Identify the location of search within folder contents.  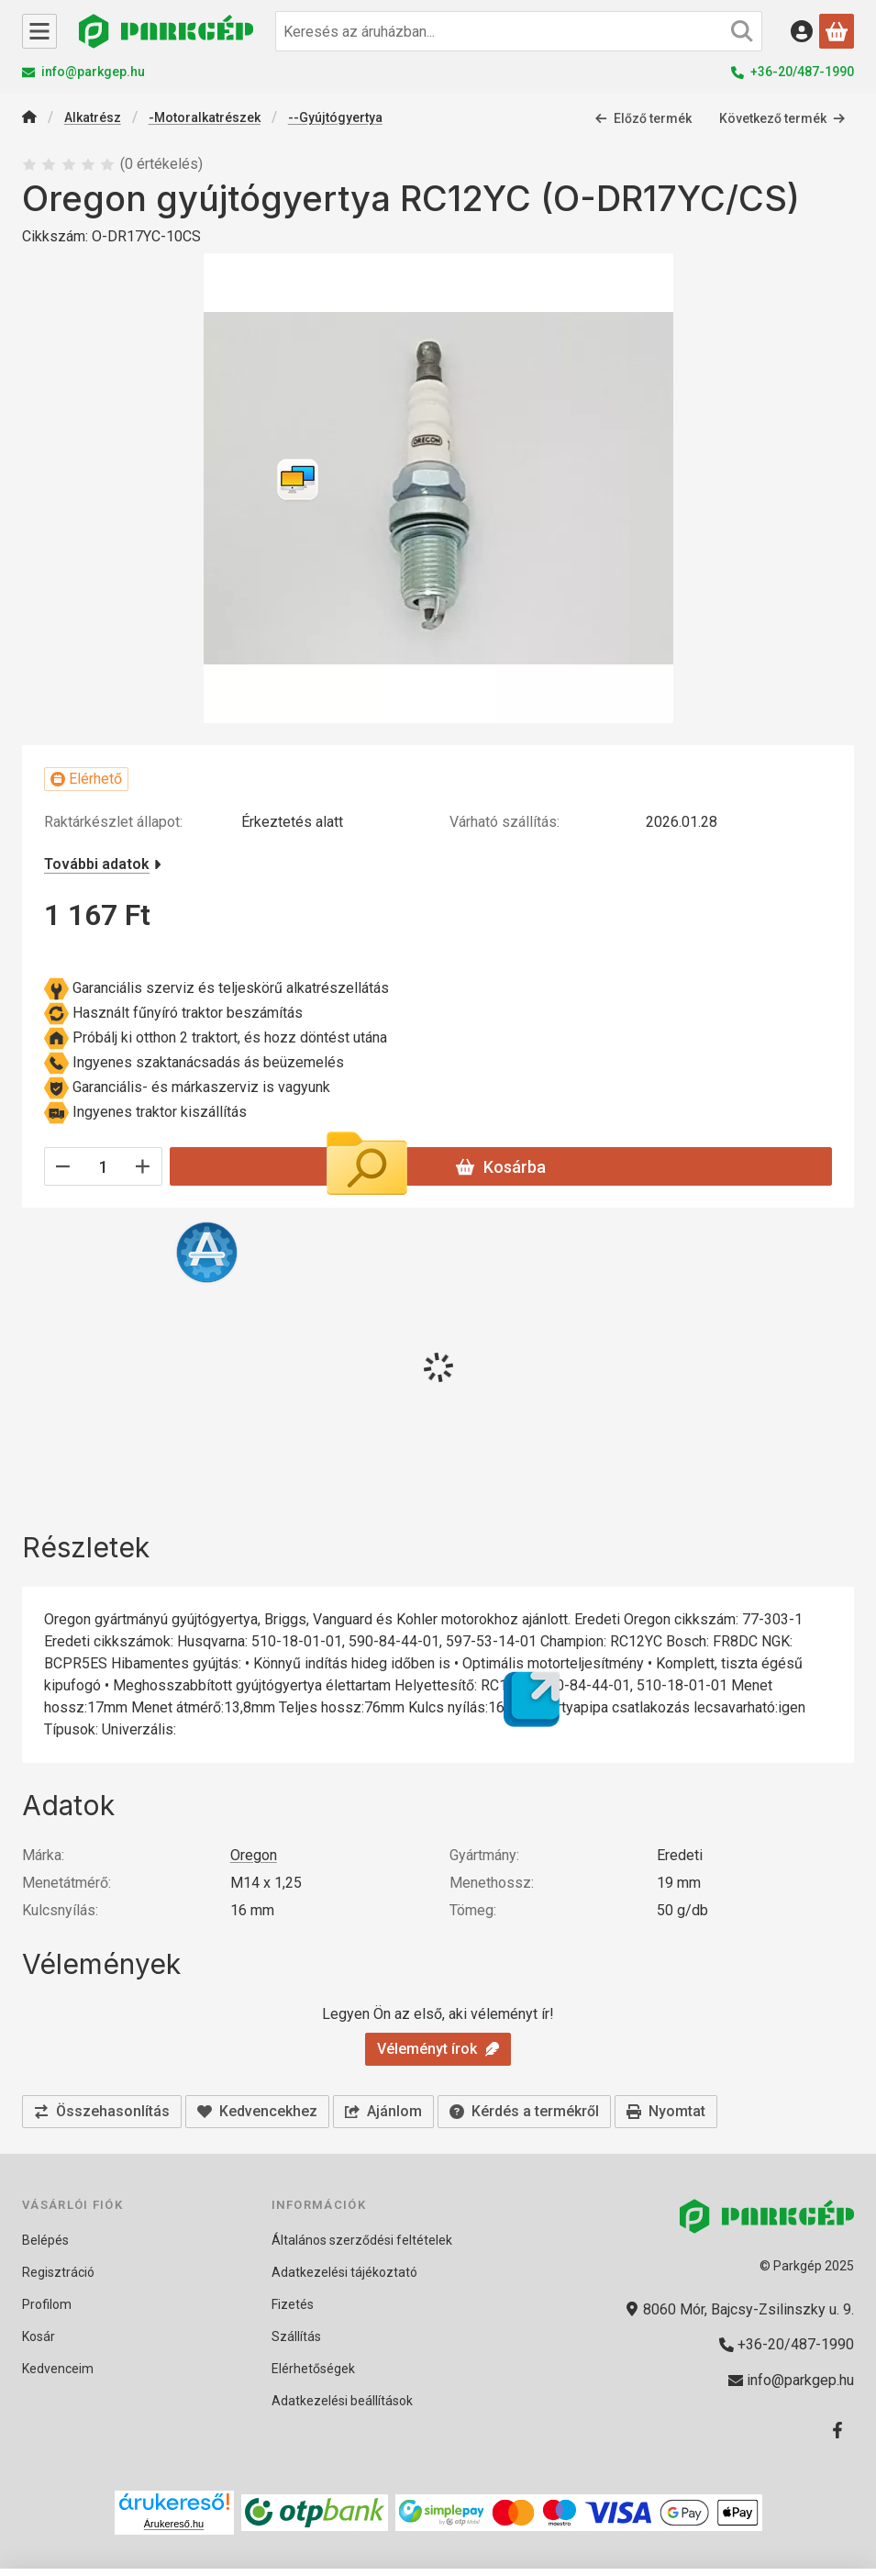
(367, 1165).